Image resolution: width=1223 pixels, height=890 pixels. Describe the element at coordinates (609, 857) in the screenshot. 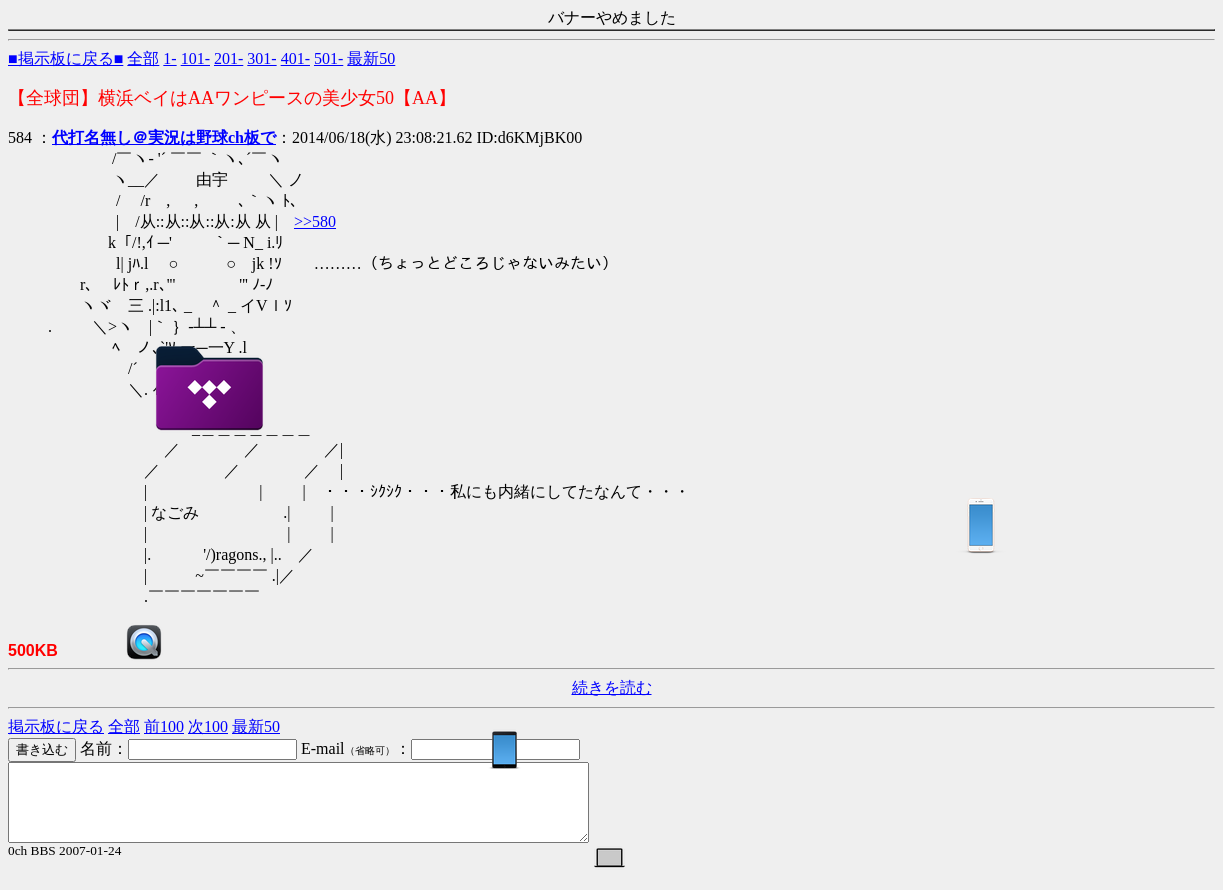

I see `access this device in the sidebar` at that location.